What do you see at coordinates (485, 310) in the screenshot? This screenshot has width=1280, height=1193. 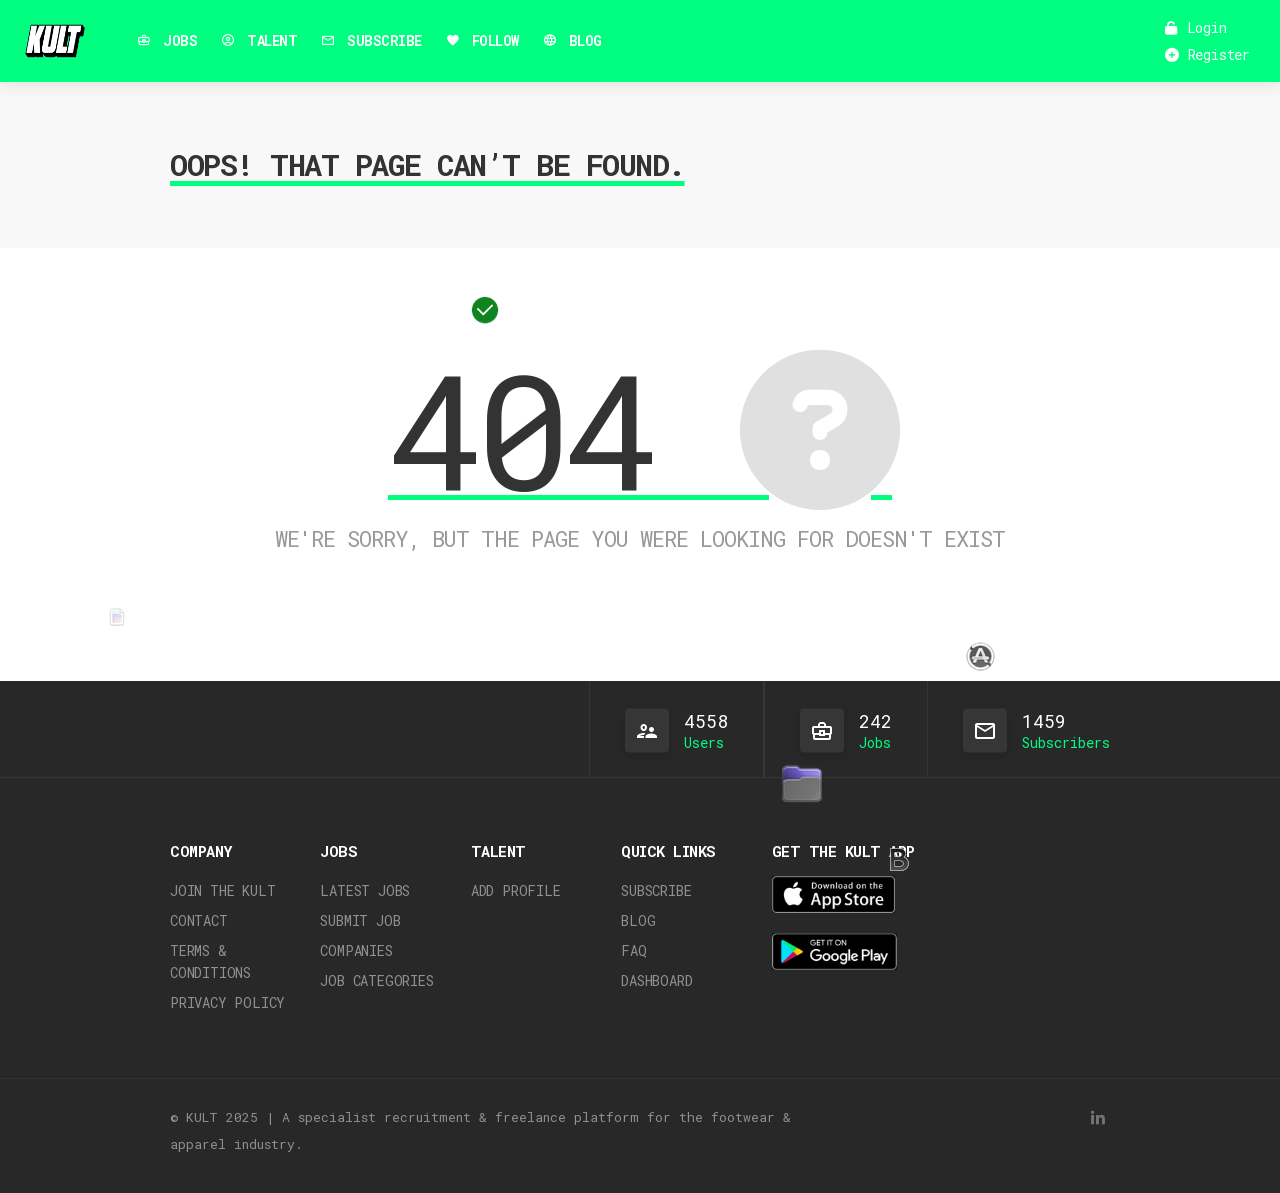 I see `dropbox file sync complete` at bounding box center [485, 310].